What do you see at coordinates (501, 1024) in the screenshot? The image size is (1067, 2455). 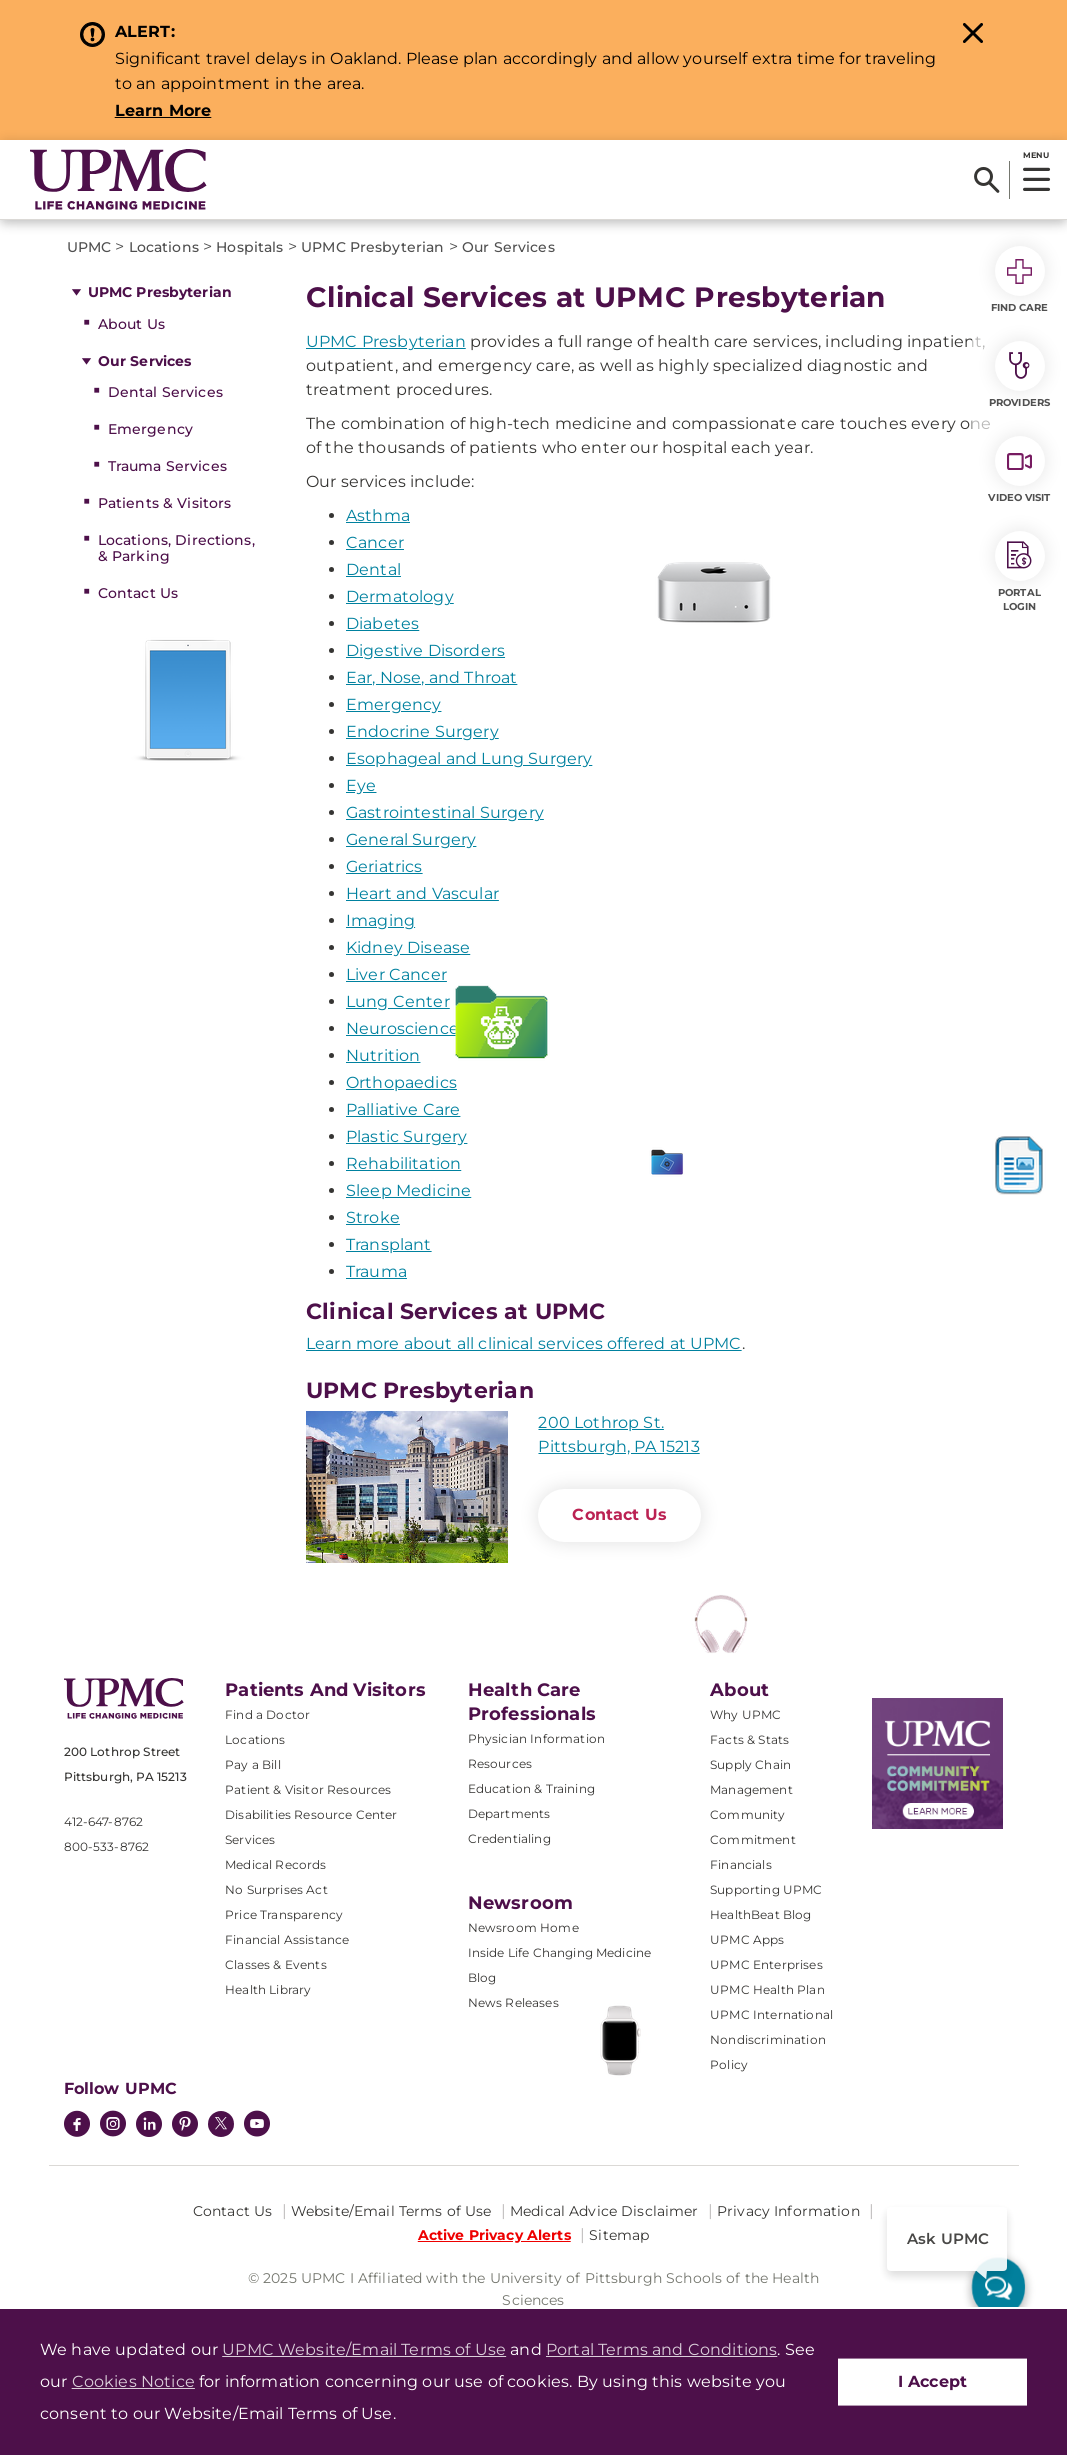 I see `open your Game Jolt games folder` at bounding box center [501, 1024].